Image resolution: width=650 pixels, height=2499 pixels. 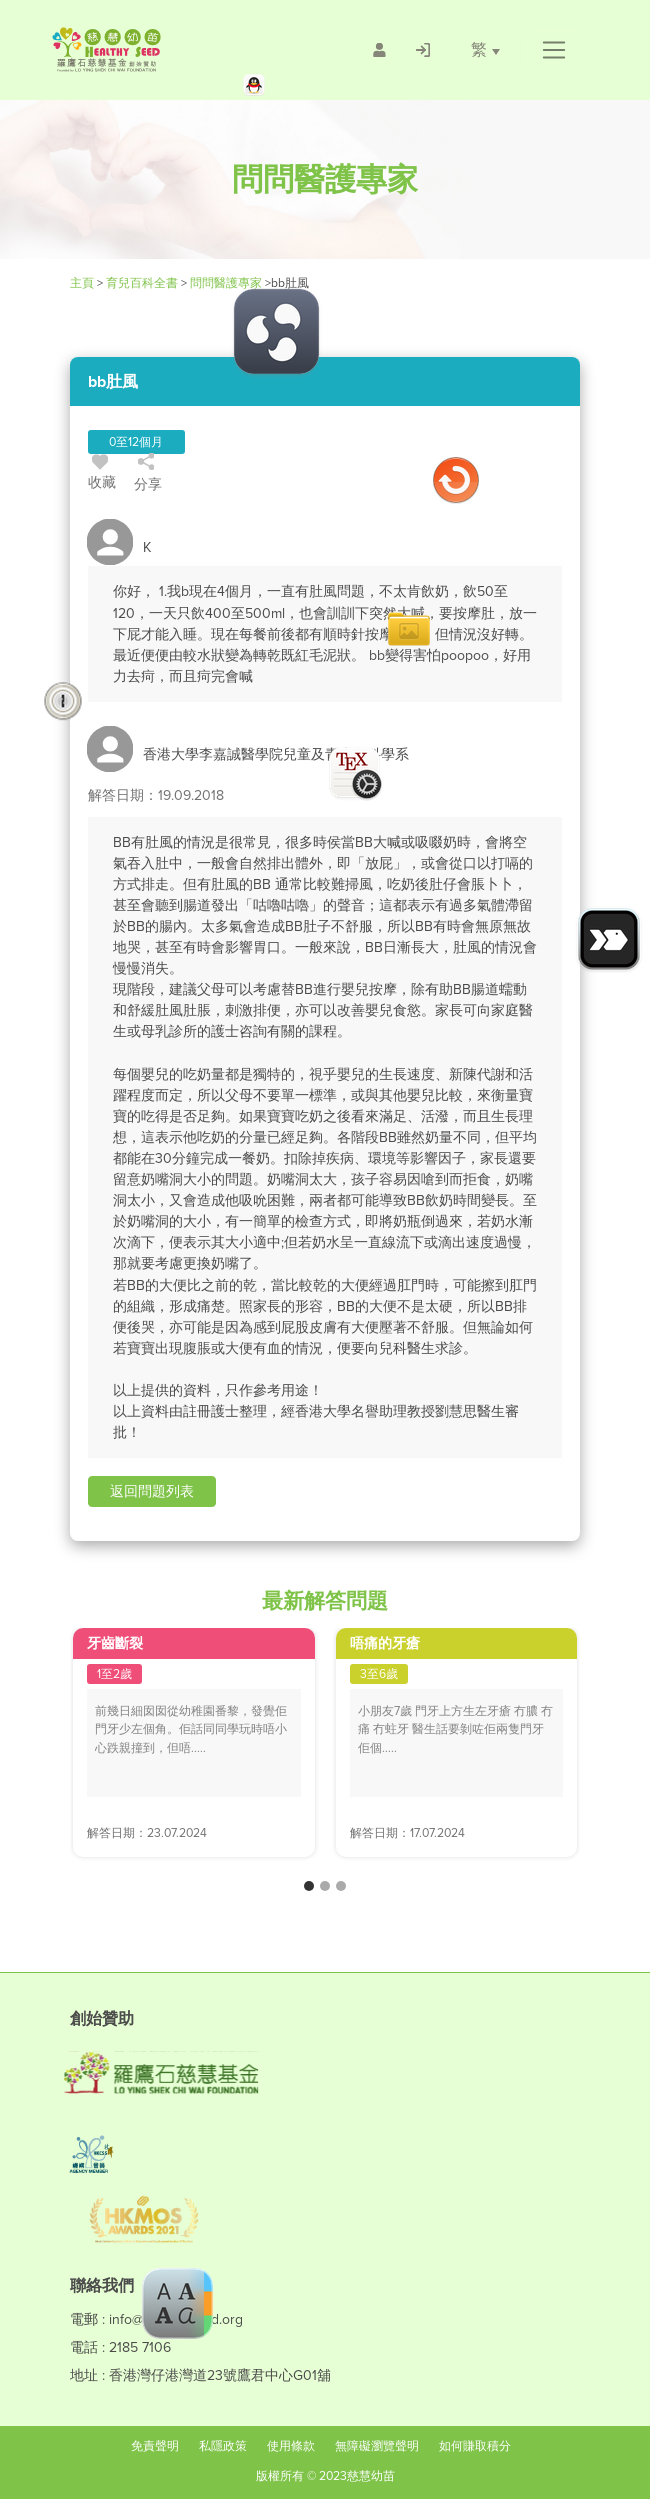 I want to click on open passwords and keys manager, so click(x=63, y=701).